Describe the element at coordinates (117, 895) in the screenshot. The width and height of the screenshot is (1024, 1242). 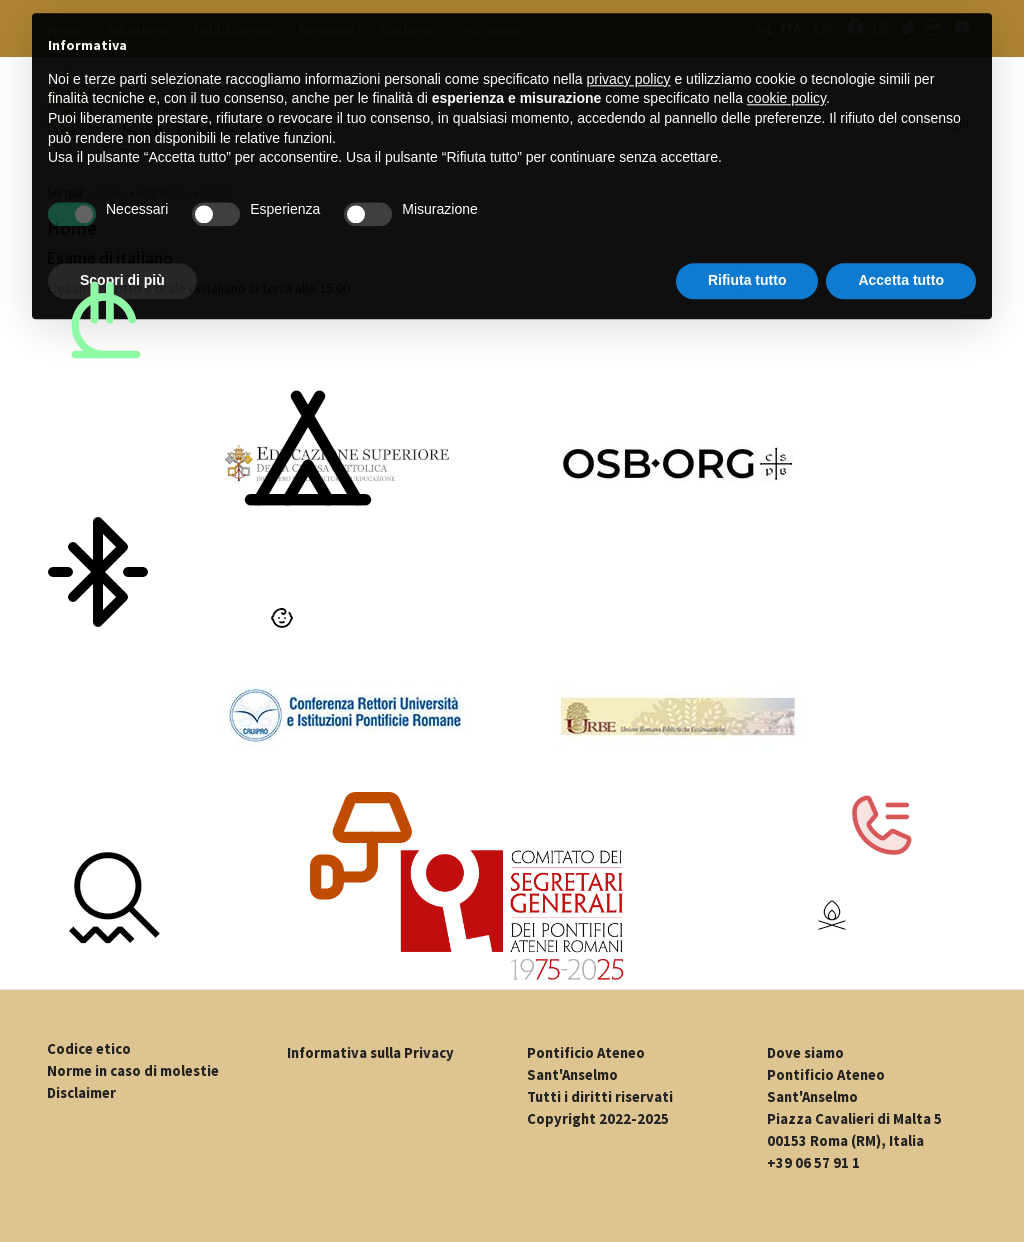
I see `perform a fuzzy or approximate search` at that location.